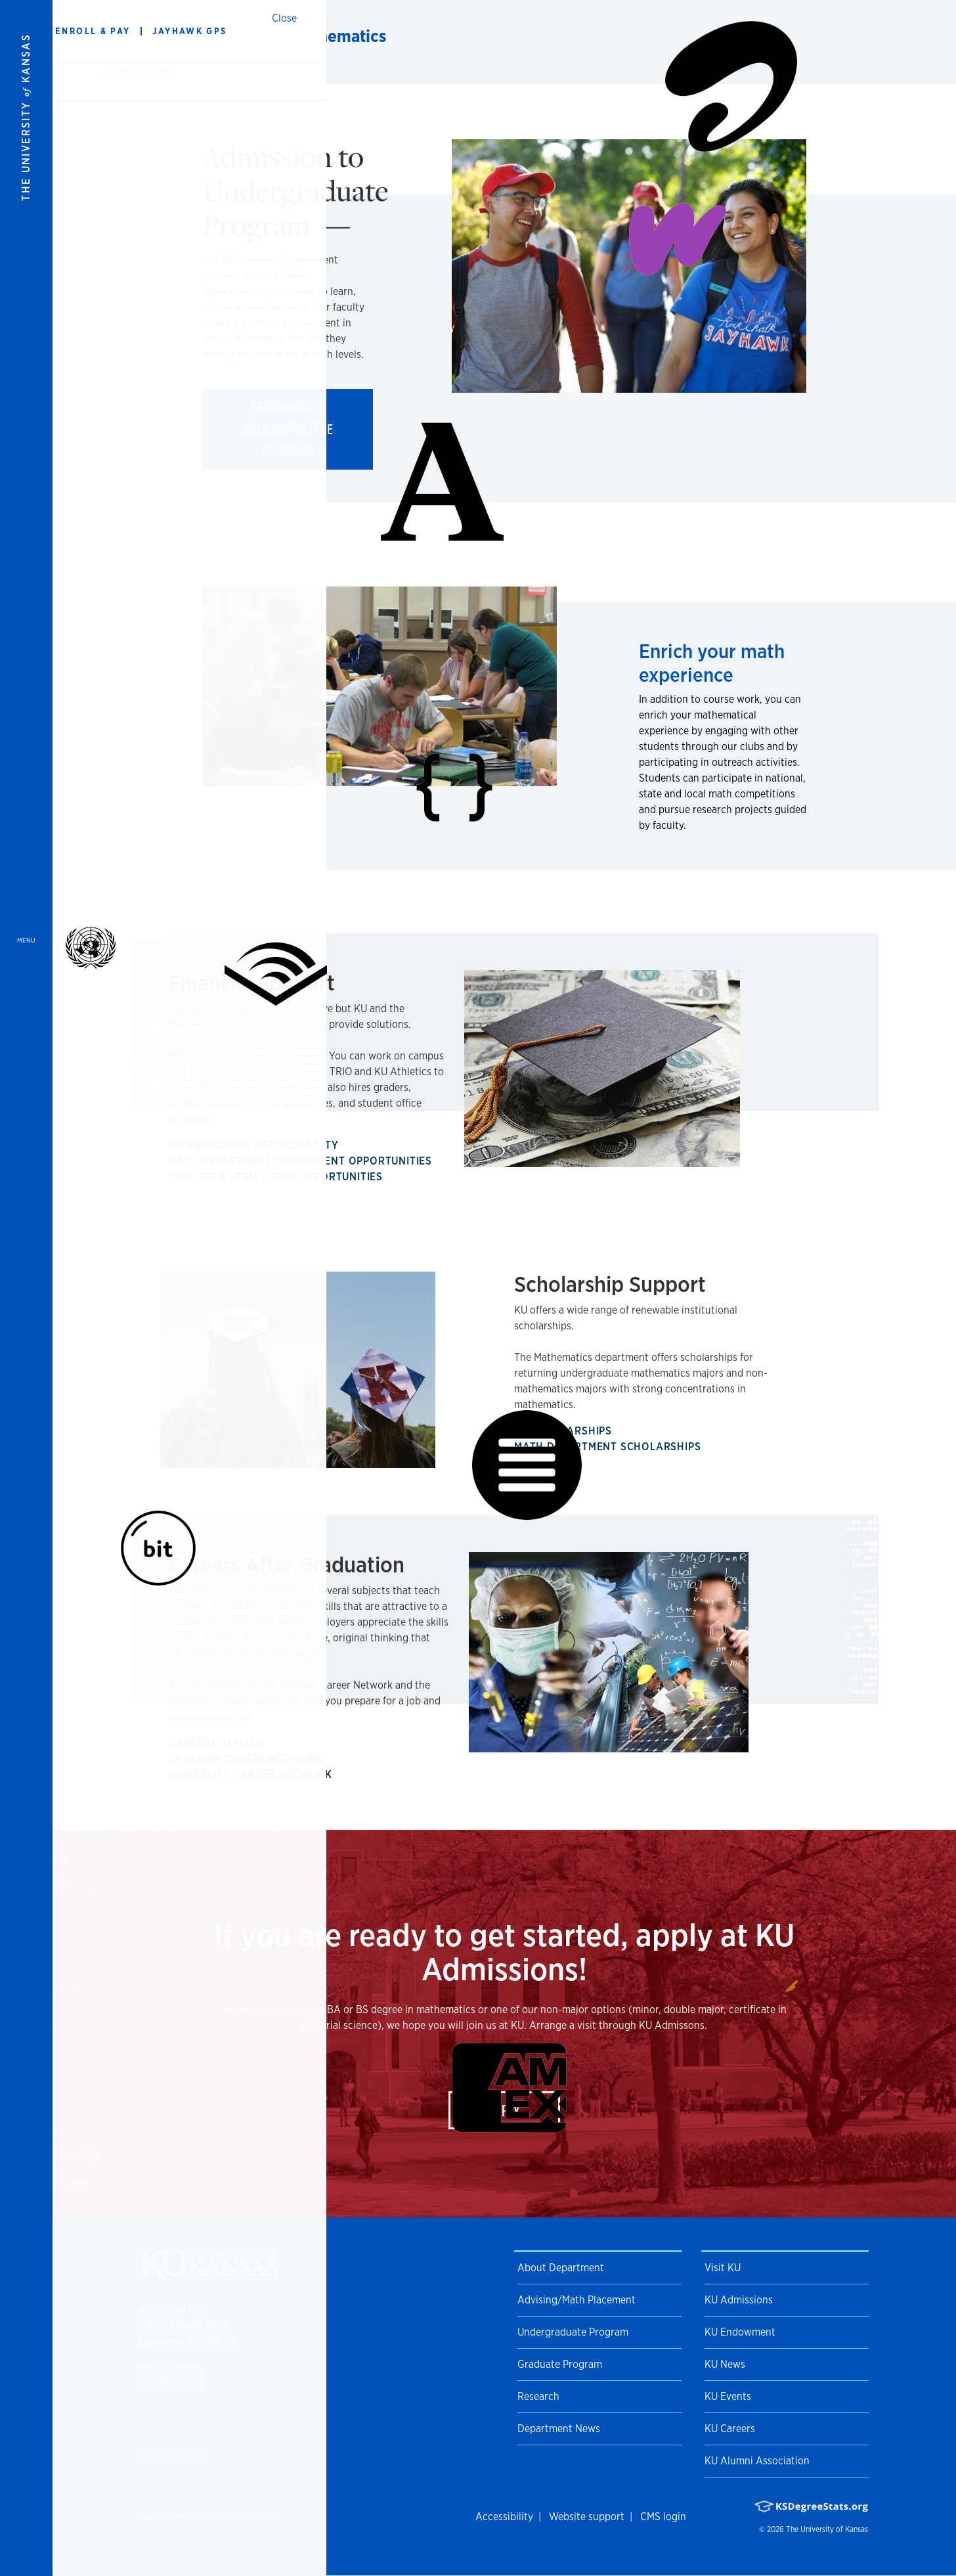 This screenshot has height=2576, width=956. Describe the element at coordinates (527, 1465) in the screenshot. I see `MAAS (Metal as a Service) logo` at that location.